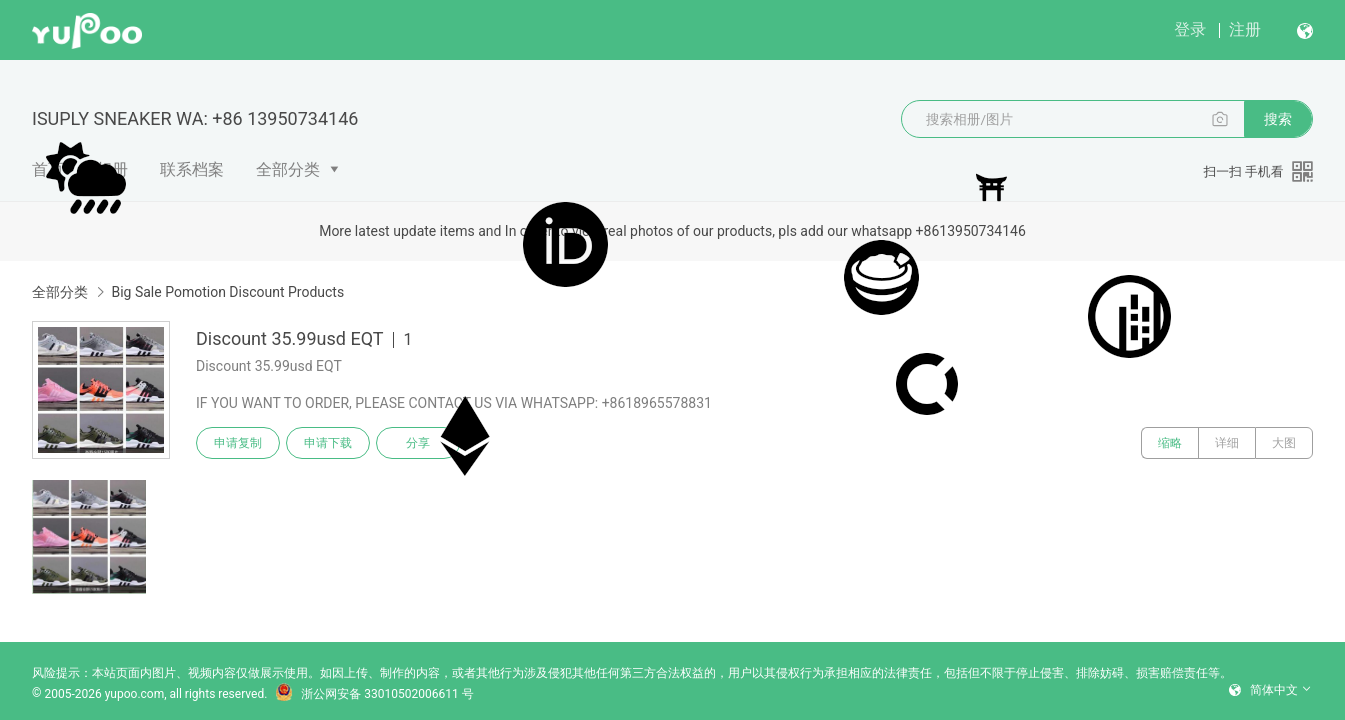  What do you see at coordinates (881, 277) in the screenshot?
I see `open Apache Guacamole remote desktop gateway` at bounding box center [881, 277].